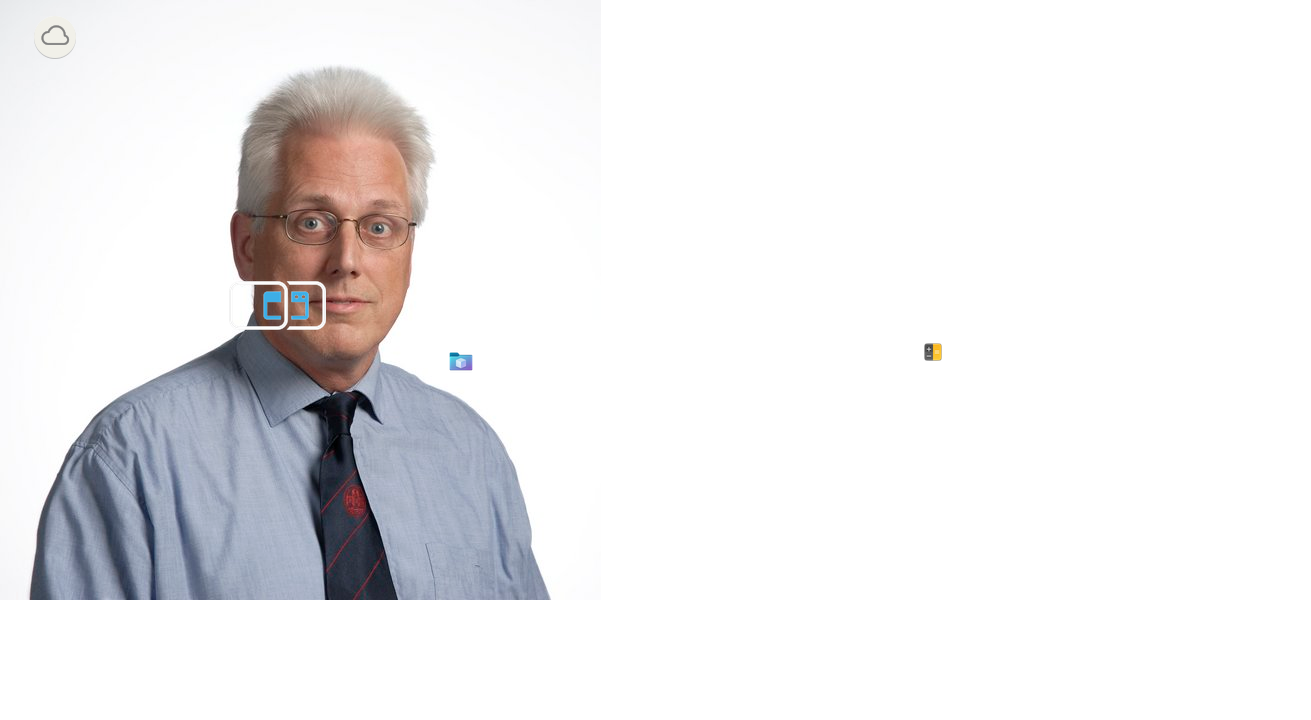 This screenshot has height=720, width=1311. Describe the element at coordinates (933, 352) in the screenshot. I see `open the calculator app` at that location.